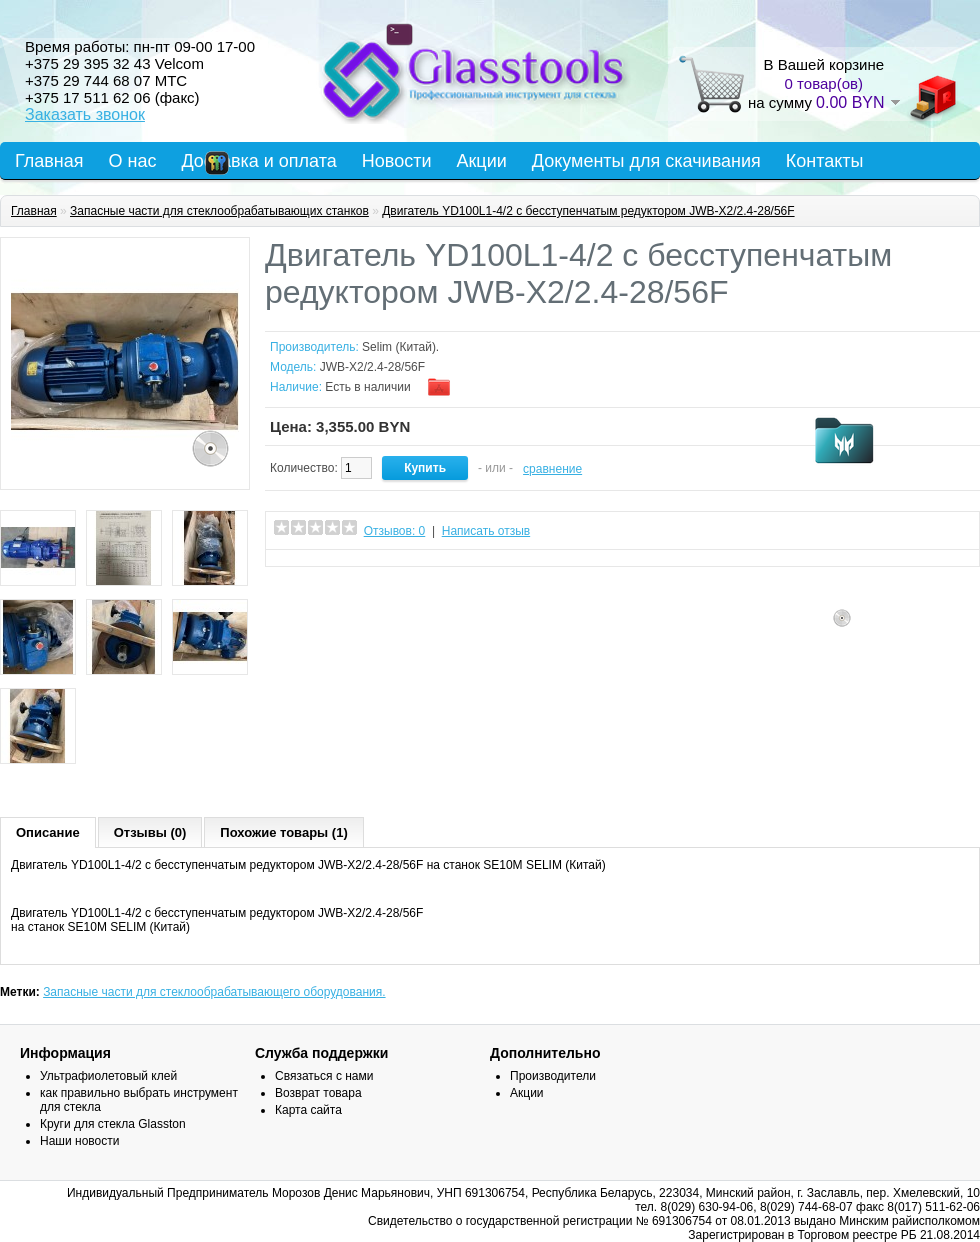 Image resolution: width=980 pixels, height=1242 pixels. I want to click on open terminal application, so click(399, 34).